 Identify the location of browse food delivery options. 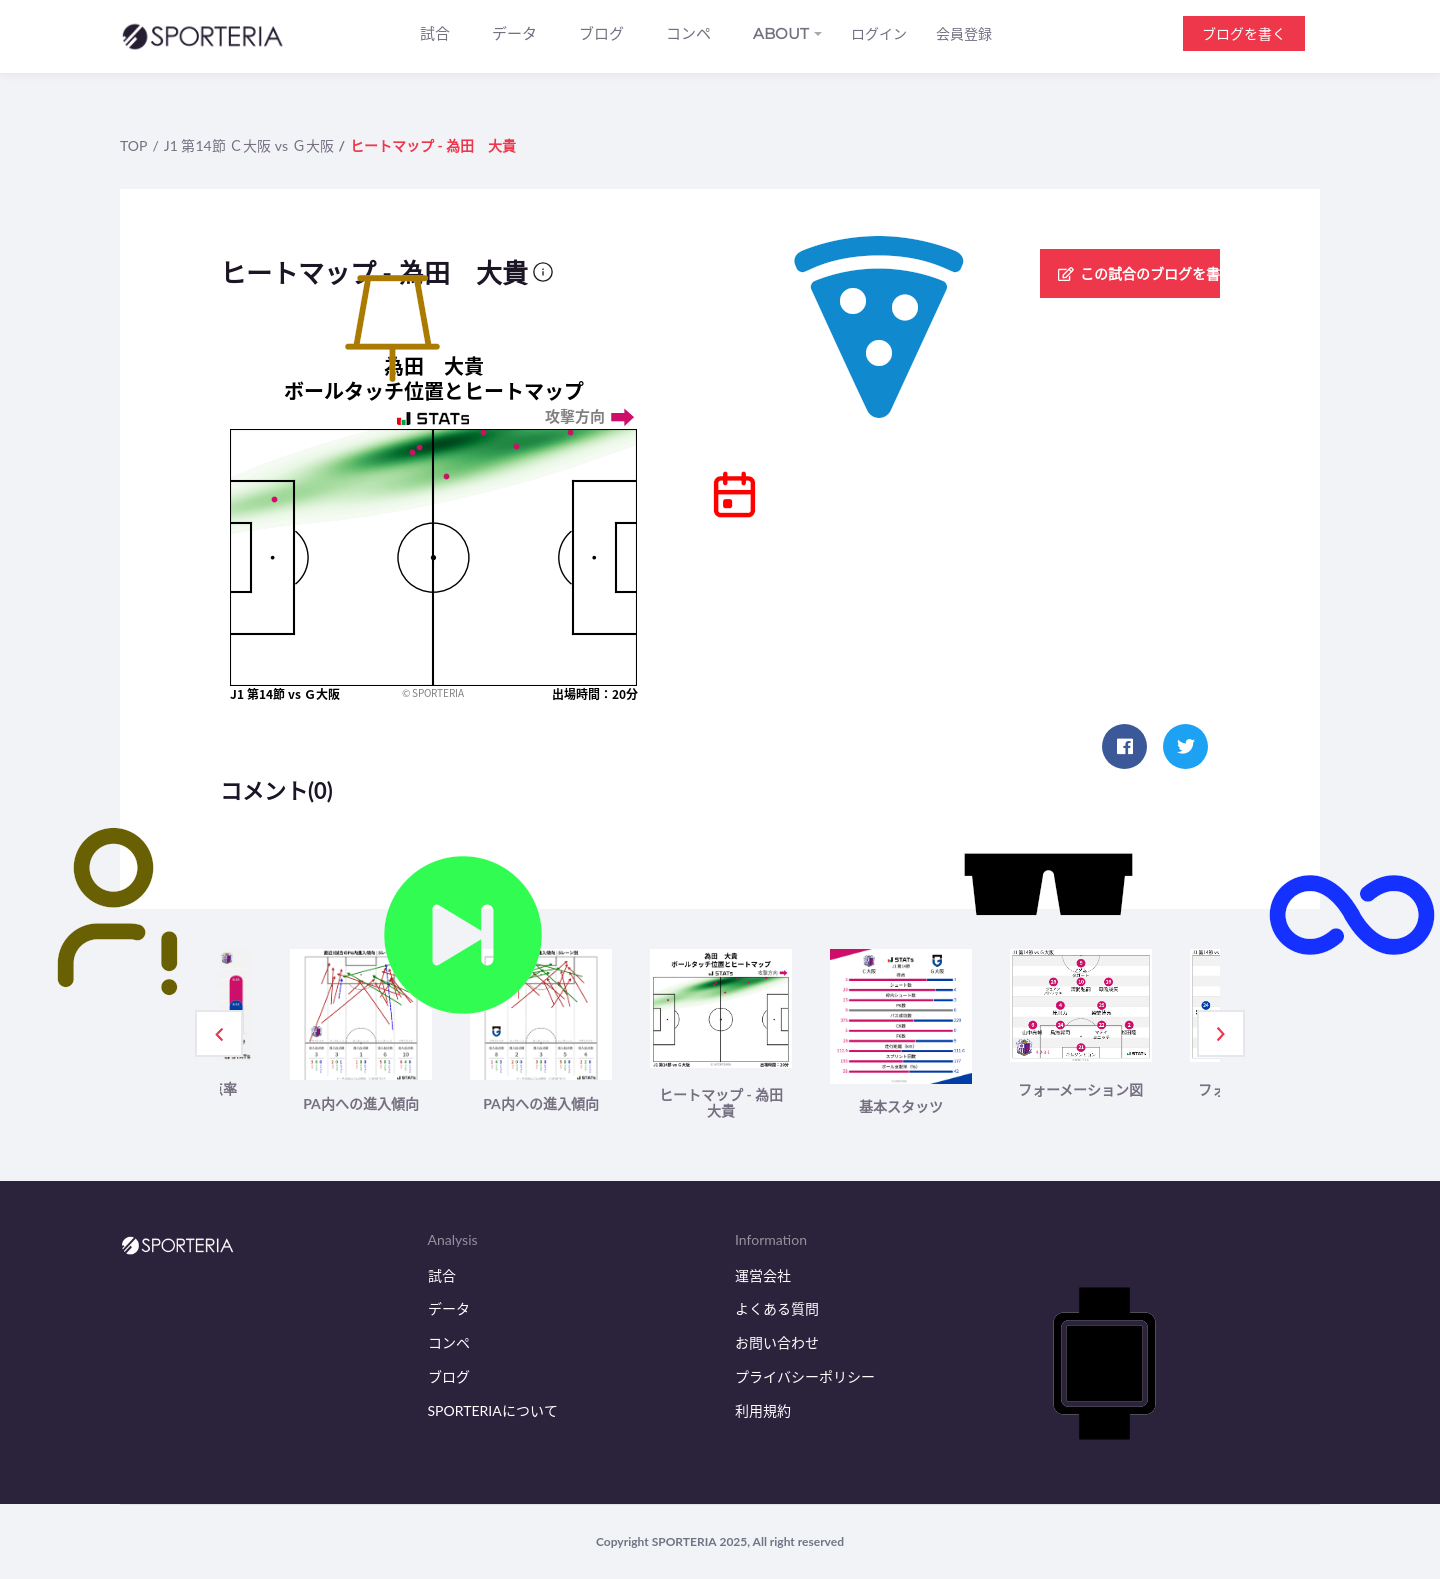
(879, 327).